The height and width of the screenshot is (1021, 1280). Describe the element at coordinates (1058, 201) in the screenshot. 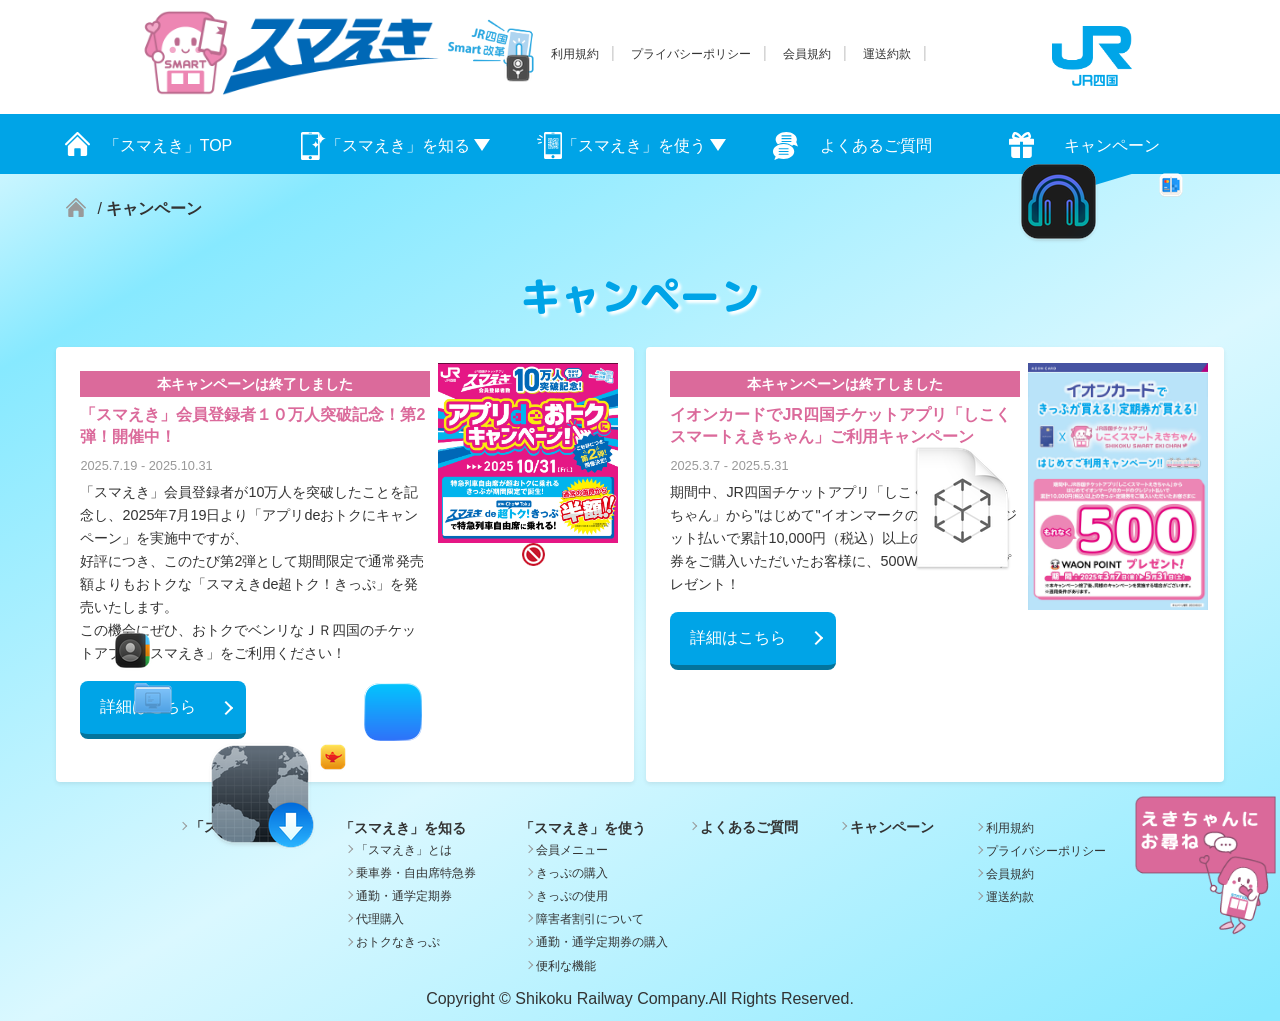

I see `open spotube music streaming app` at that location.